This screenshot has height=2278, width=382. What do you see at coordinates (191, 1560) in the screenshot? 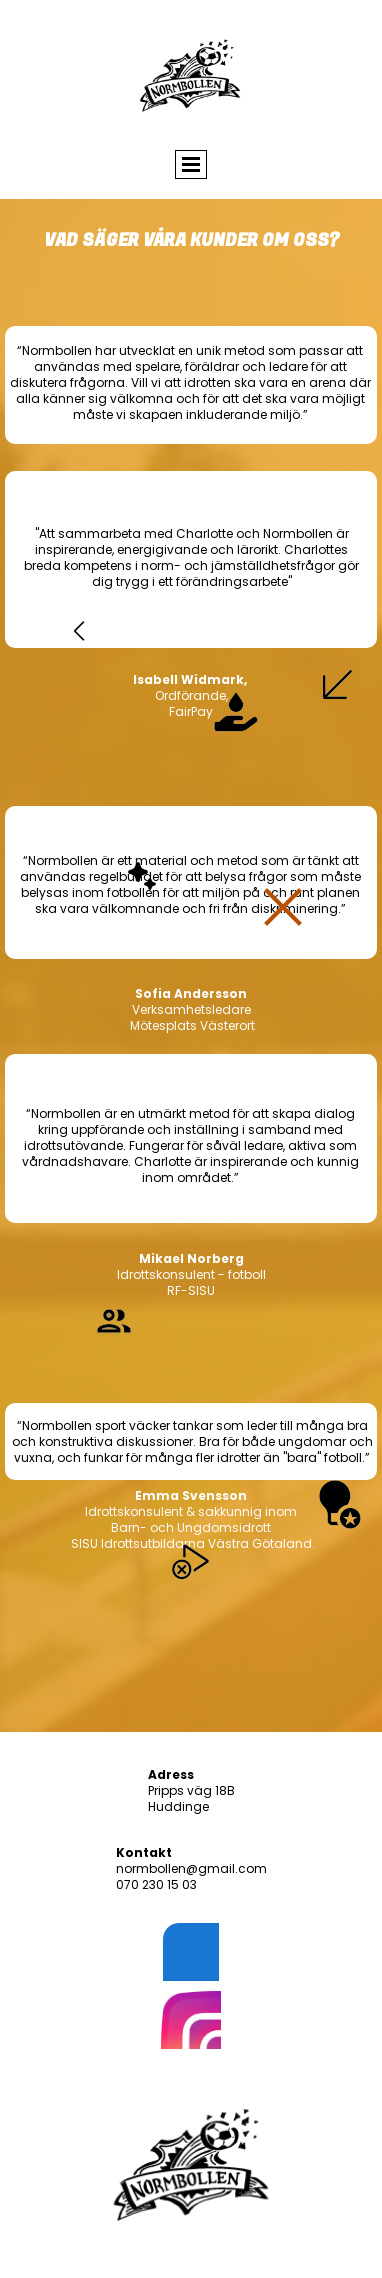
I see `run with errors detected` at bounding box center [191, 1560].